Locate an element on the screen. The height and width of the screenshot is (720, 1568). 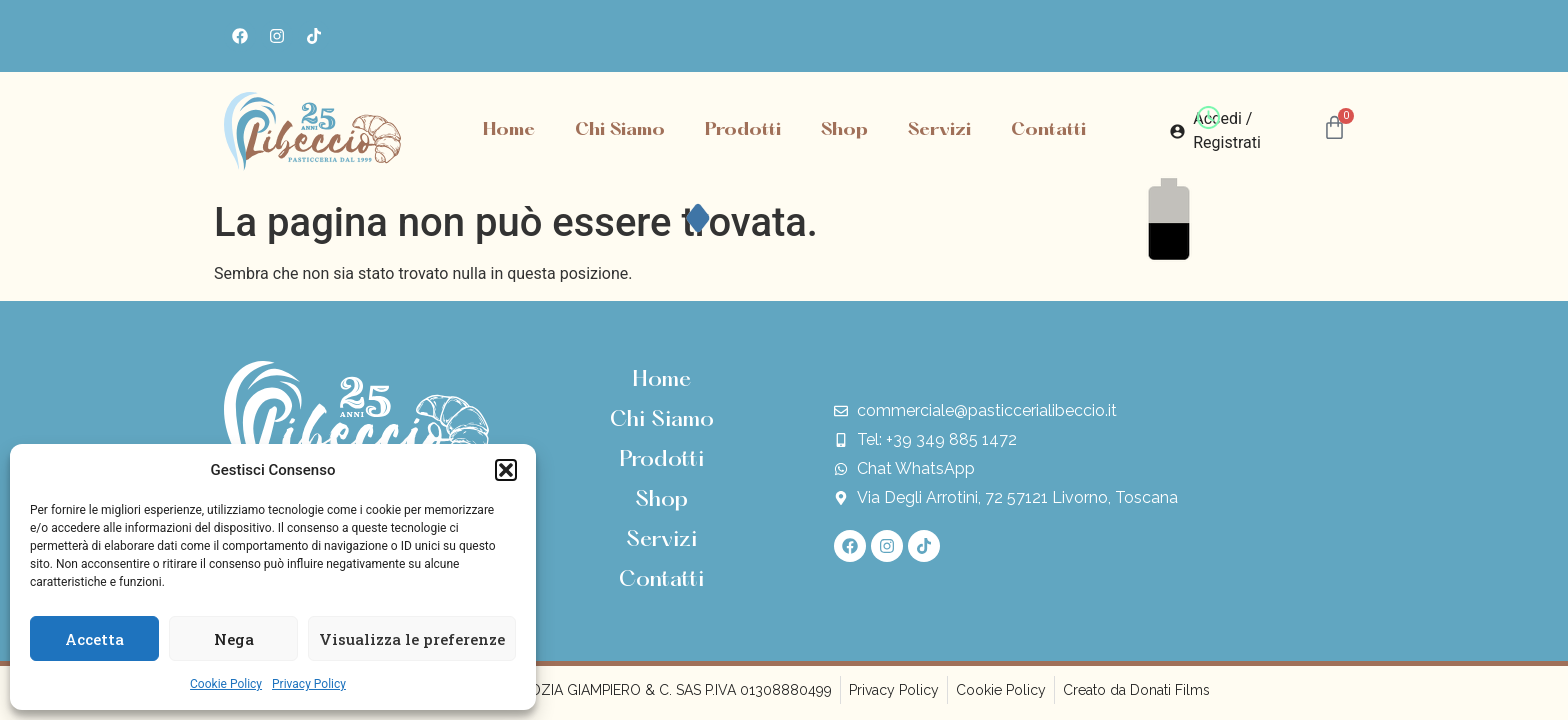
indicates battery is at 50% charge is located at coordinates (1169, 219).